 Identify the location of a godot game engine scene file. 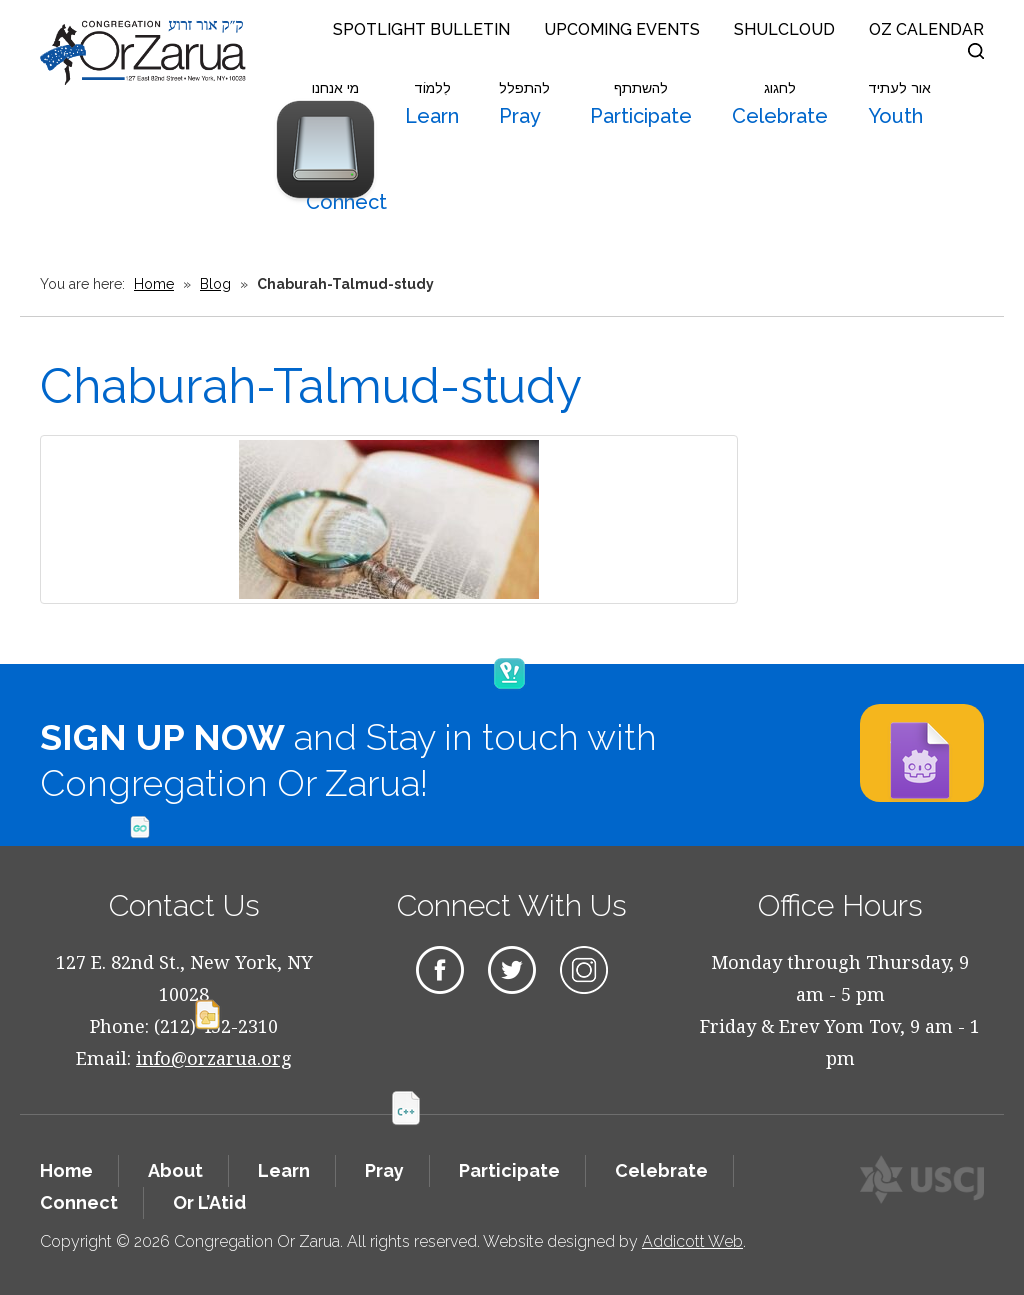
(920, 762).